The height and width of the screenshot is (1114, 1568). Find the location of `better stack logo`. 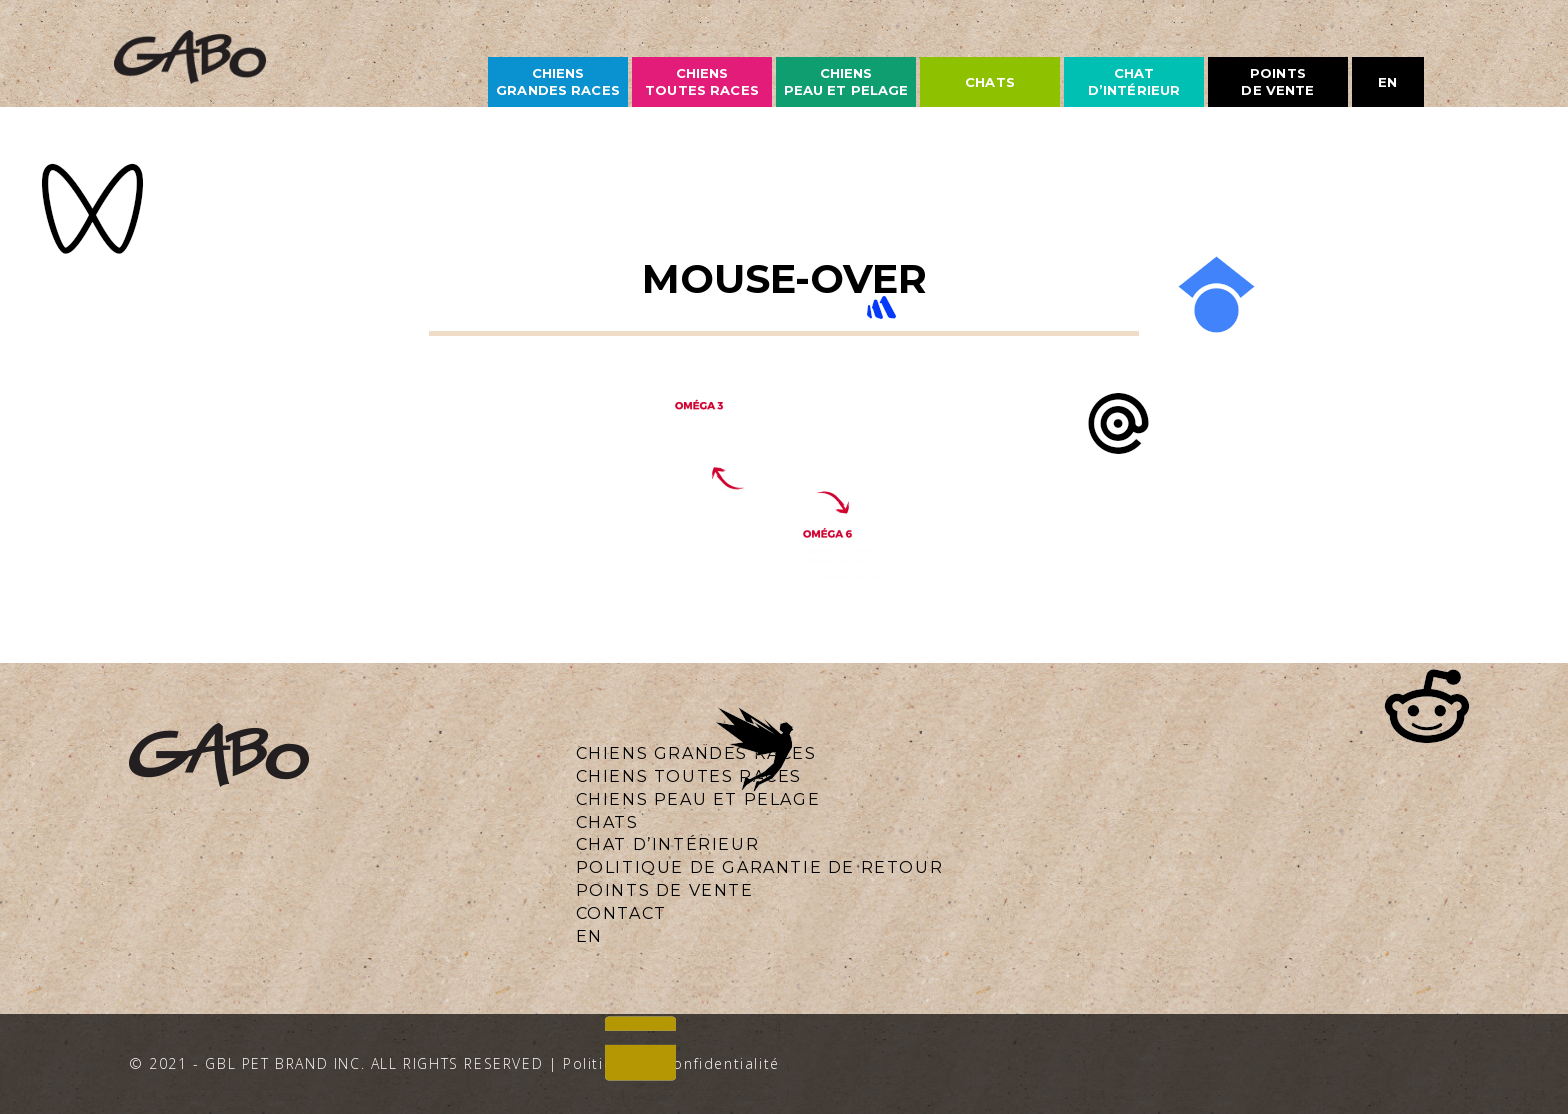

better stack logo is located at coordinates (881, 307).